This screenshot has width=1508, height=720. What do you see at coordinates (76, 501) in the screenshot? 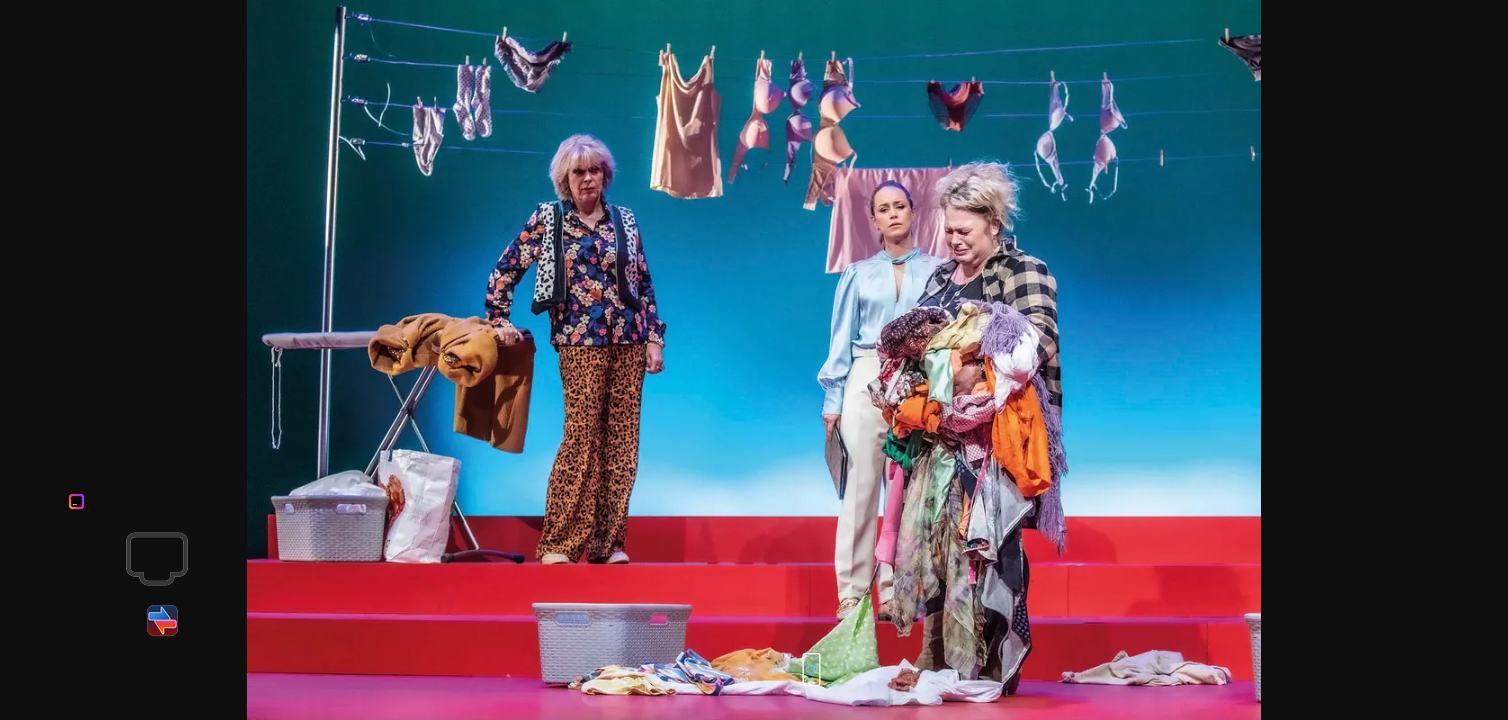
I see `open jetbrains toolbox to manage ides` at bounding box center [76, 501].